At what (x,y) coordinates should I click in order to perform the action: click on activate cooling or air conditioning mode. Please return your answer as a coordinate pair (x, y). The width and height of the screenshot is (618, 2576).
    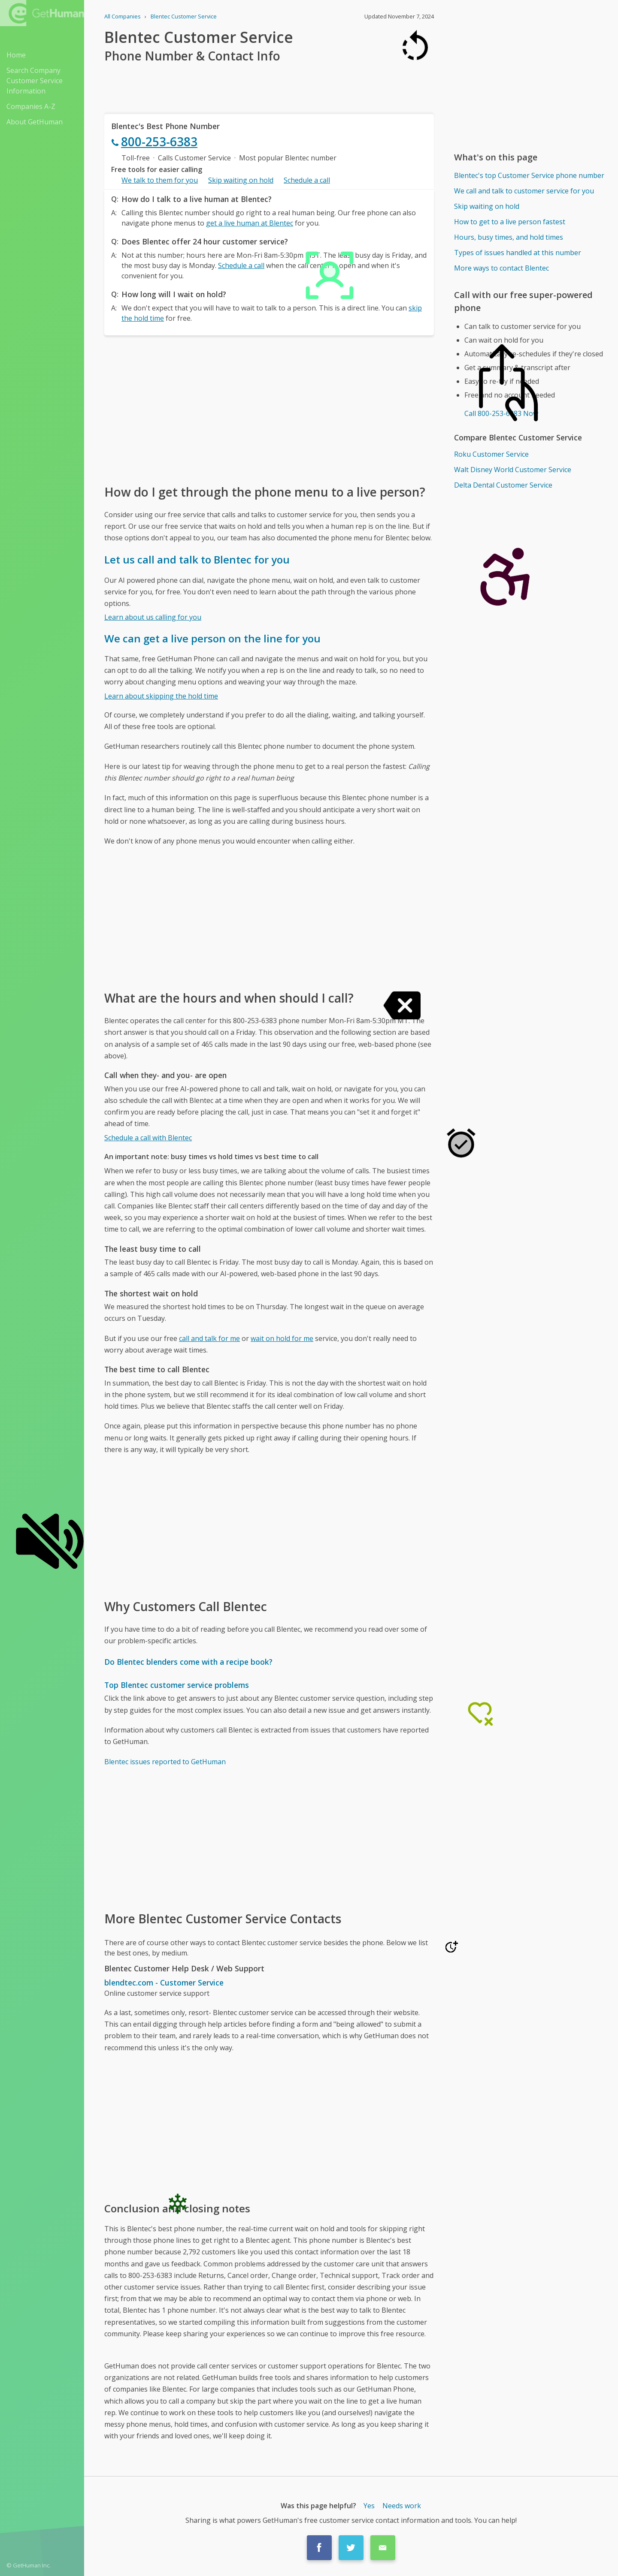
    Looking at the image, I should click on (178, 2204).